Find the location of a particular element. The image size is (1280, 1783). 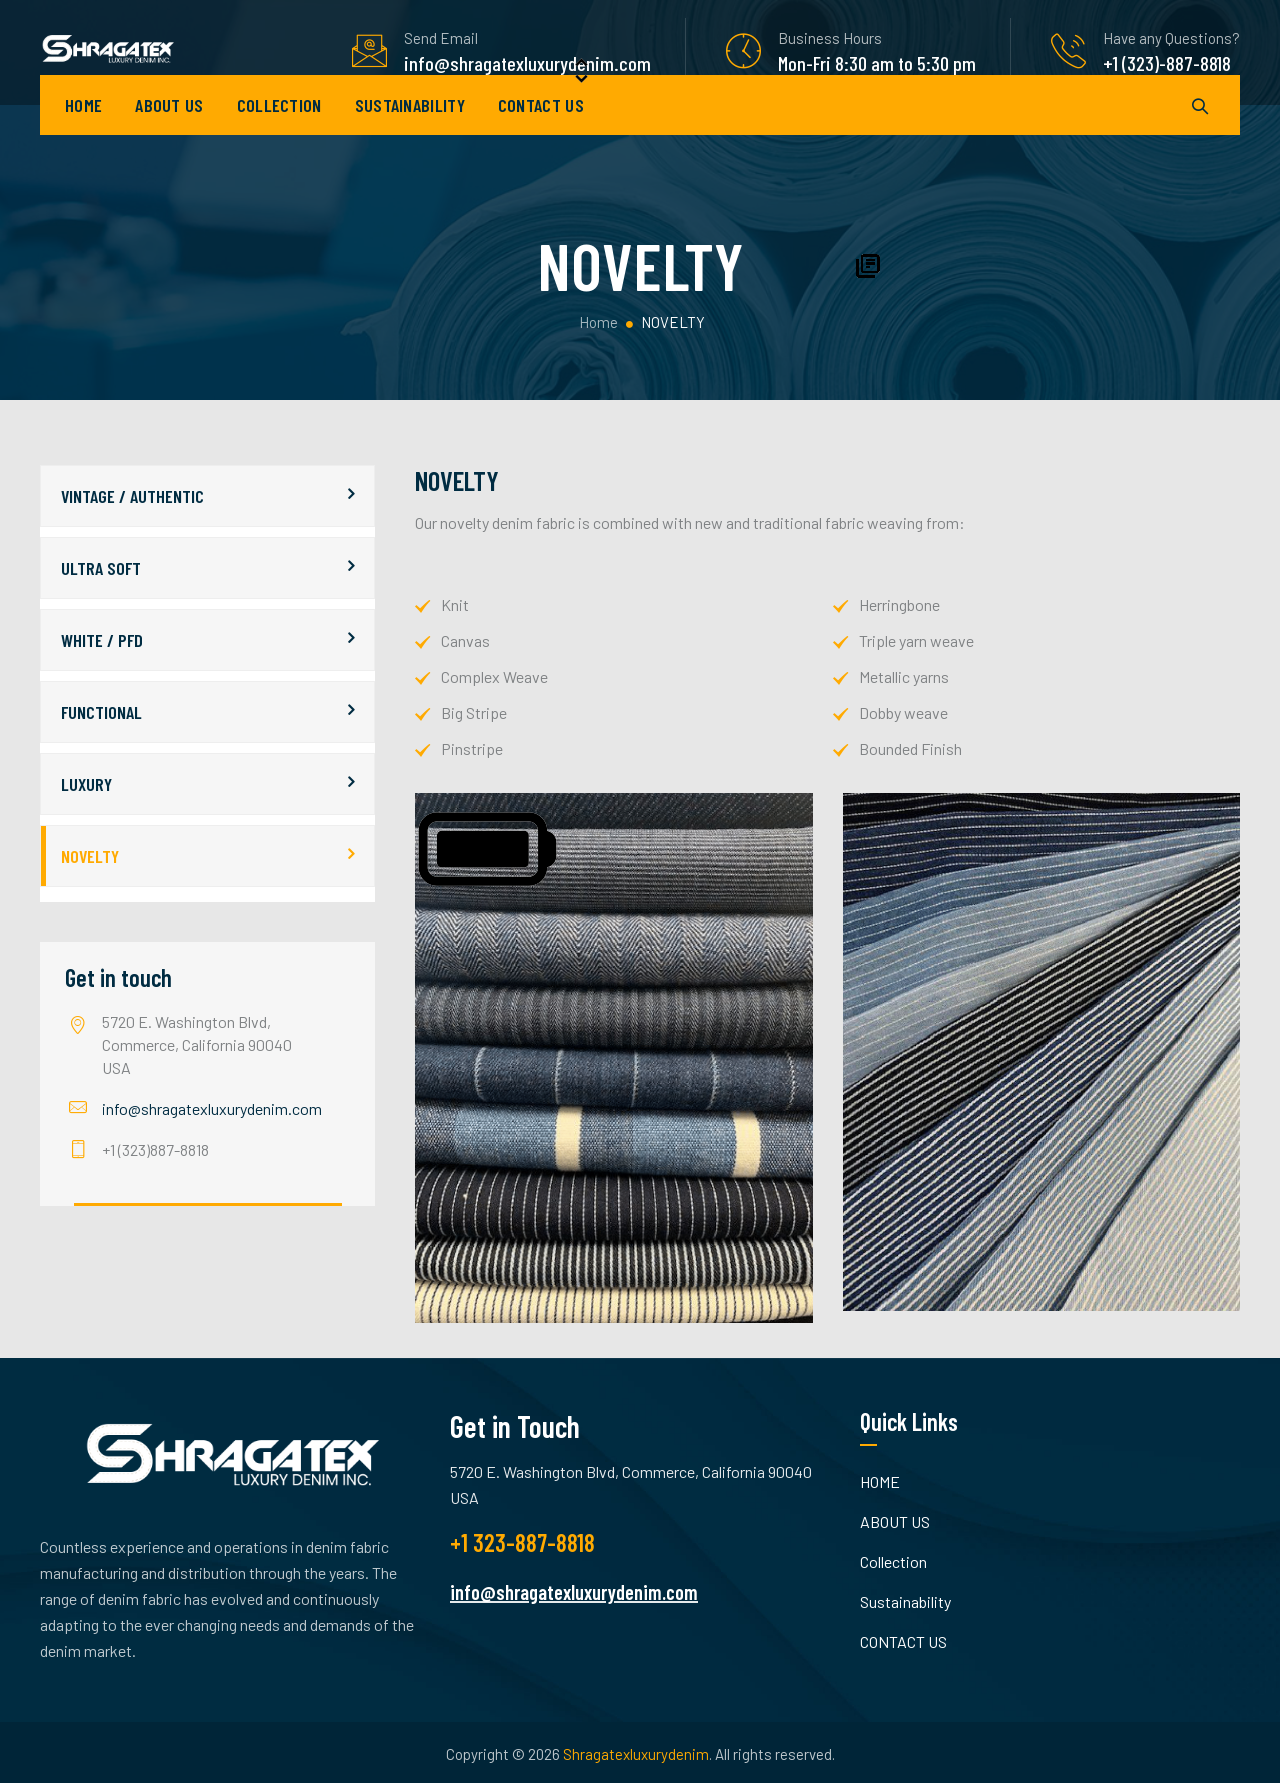

indicates full battery charge is located at coordinates (487, 844).